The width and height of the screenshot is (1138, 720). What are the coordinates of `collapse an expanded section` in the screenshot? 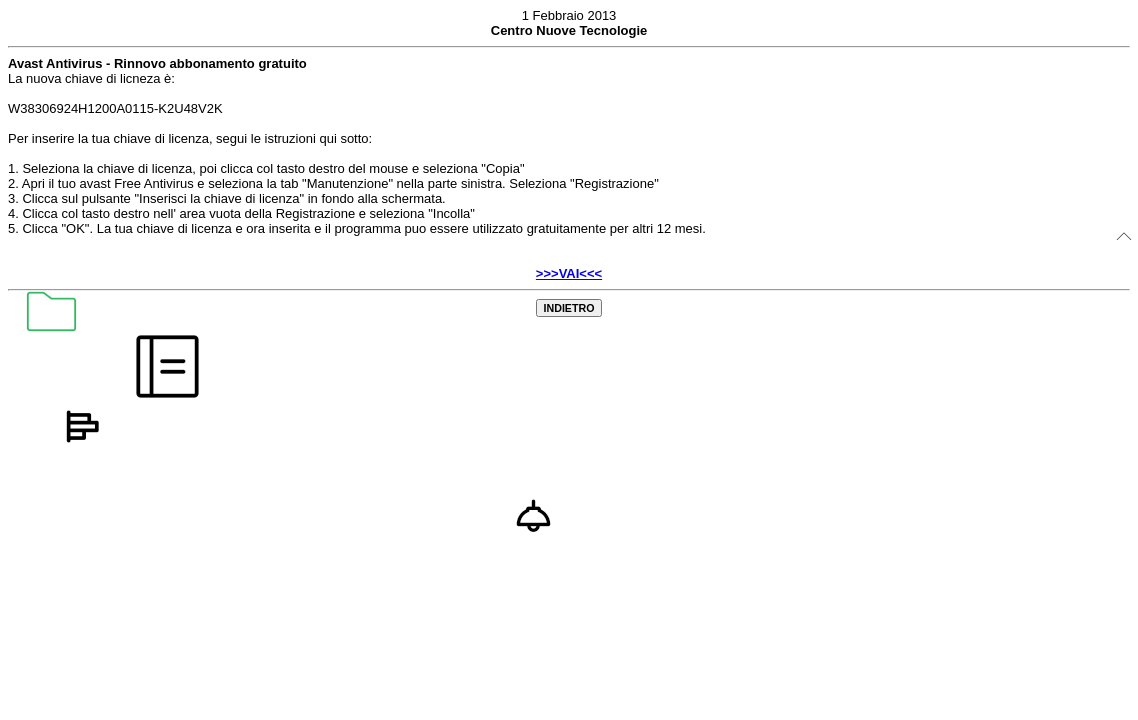 It's located at (1124, 237).